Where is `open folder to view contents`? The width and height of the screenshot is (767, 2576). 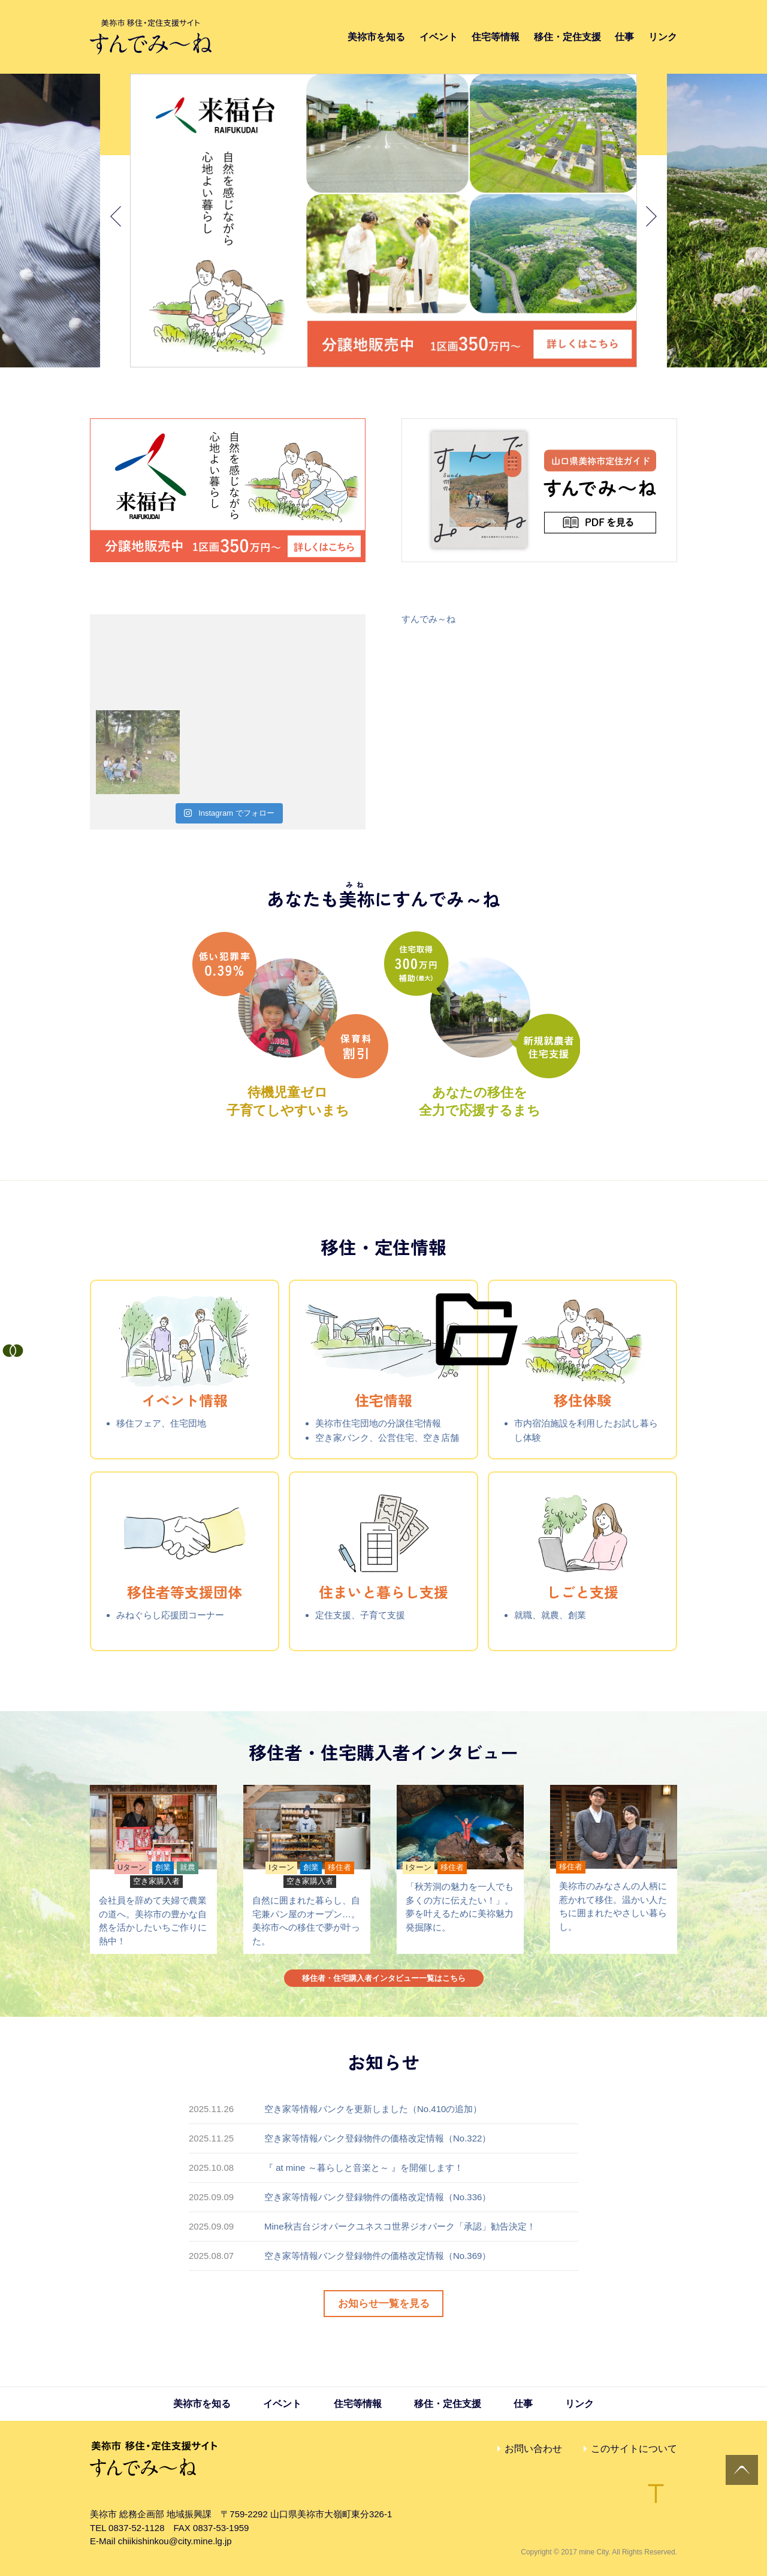
open folder to view contents is located at coordinates (476, 1329).